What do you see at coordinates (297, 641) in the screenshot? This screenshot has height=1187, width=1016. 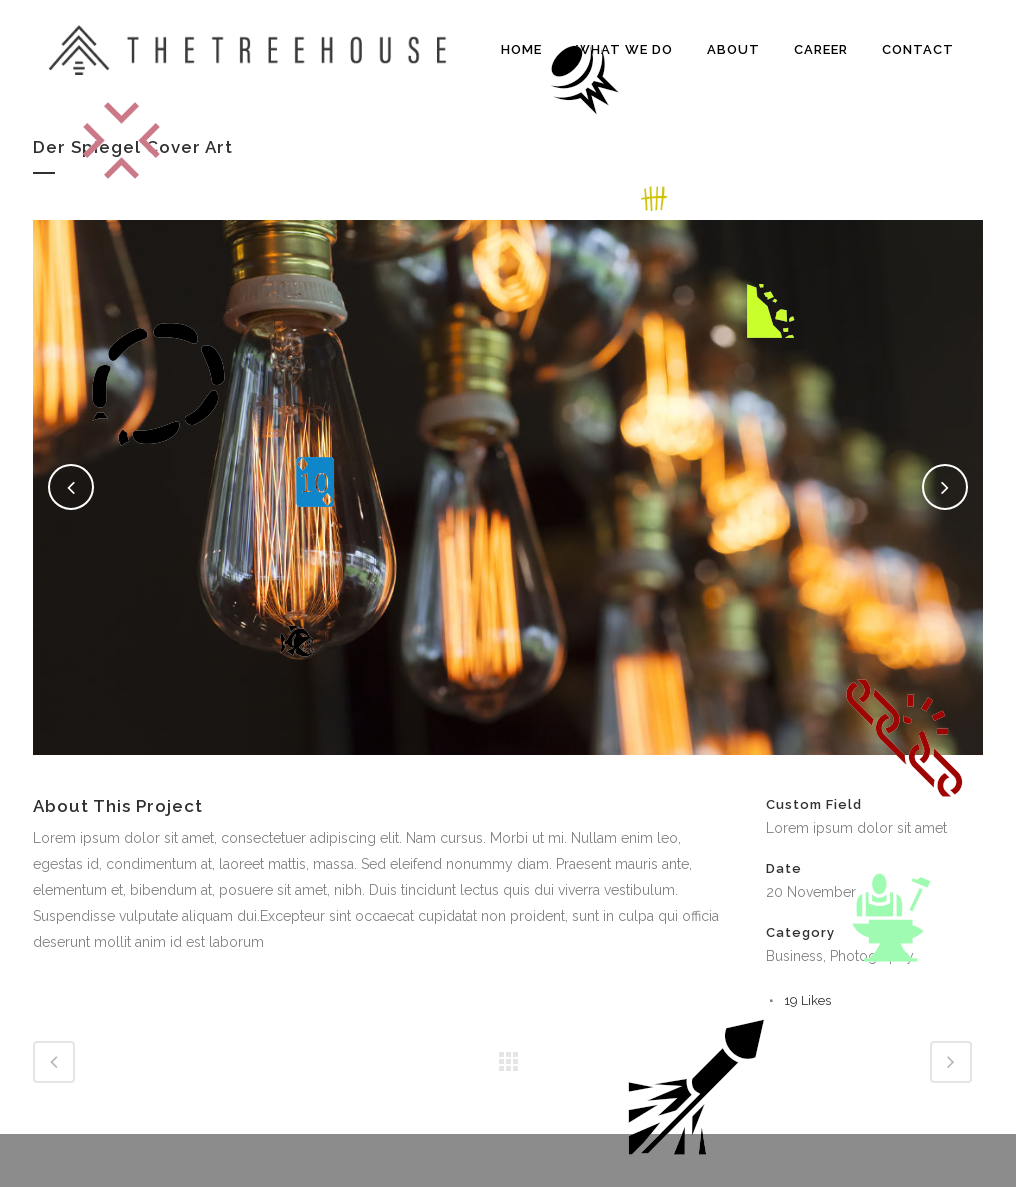 I see `indicates a dangerous creature or hazard in a game` at bounding box center [297, 641].